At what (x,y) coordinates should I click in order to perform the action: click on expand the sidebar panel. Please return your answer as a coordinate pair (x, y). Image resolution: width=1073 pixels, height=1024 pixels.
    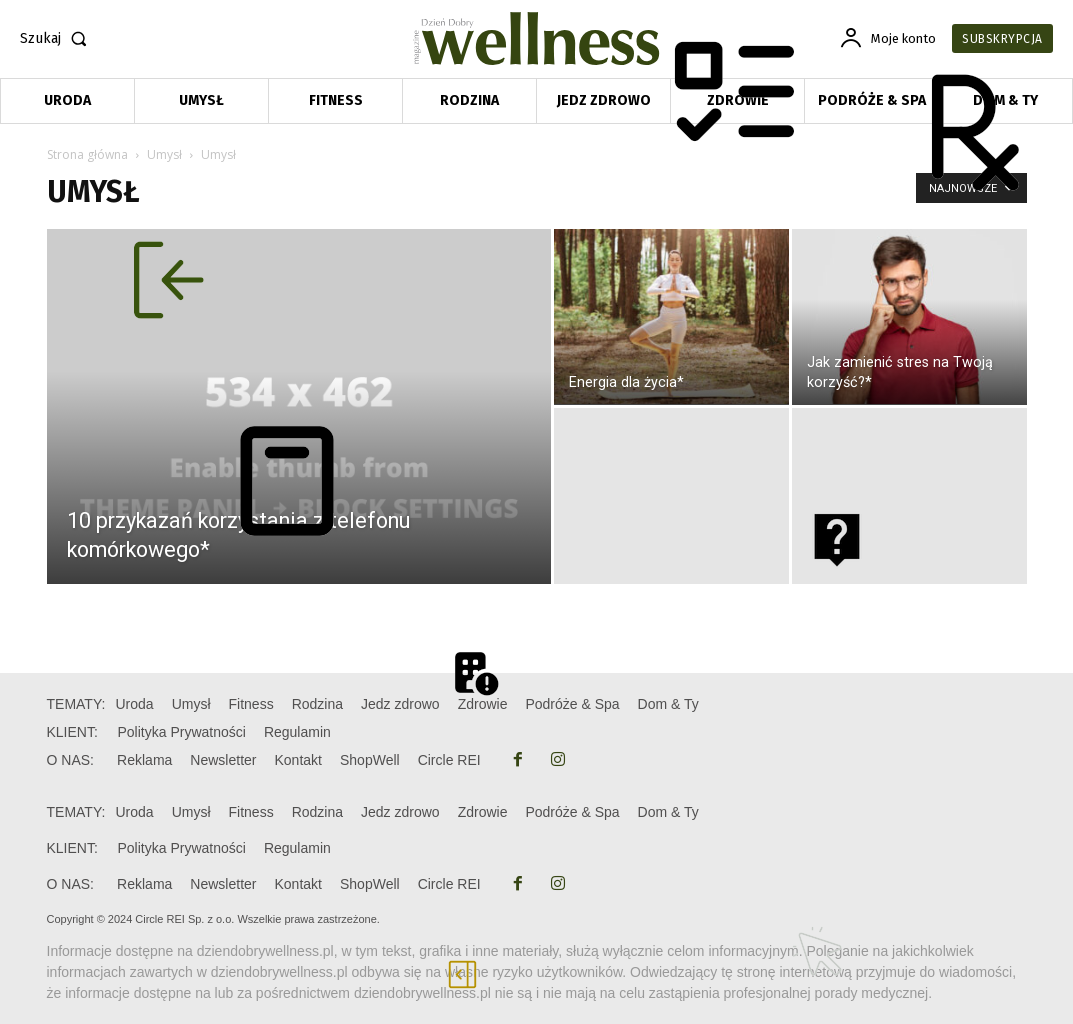
    Looking at the image, I should click on (462, 974).